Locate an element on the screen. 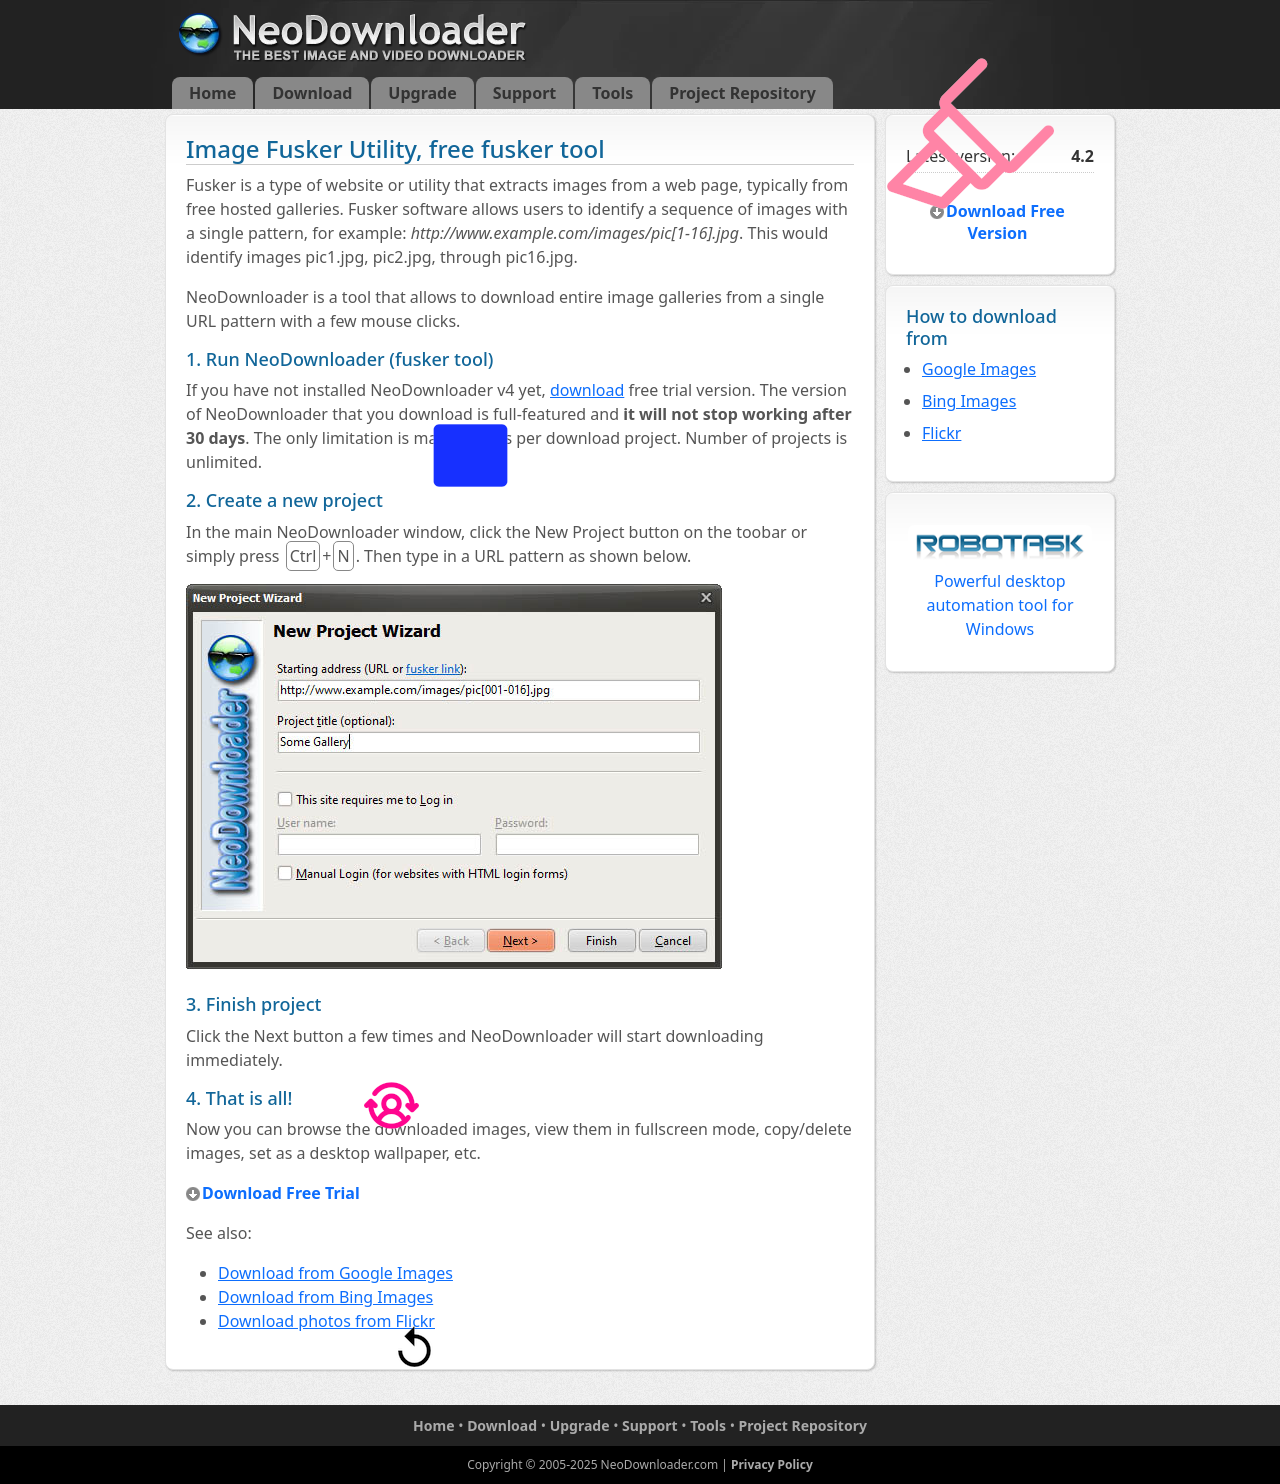 The width and height of the screenshot is (1280, 1484). replay or restart current media is located at coordinates (414, 1348).